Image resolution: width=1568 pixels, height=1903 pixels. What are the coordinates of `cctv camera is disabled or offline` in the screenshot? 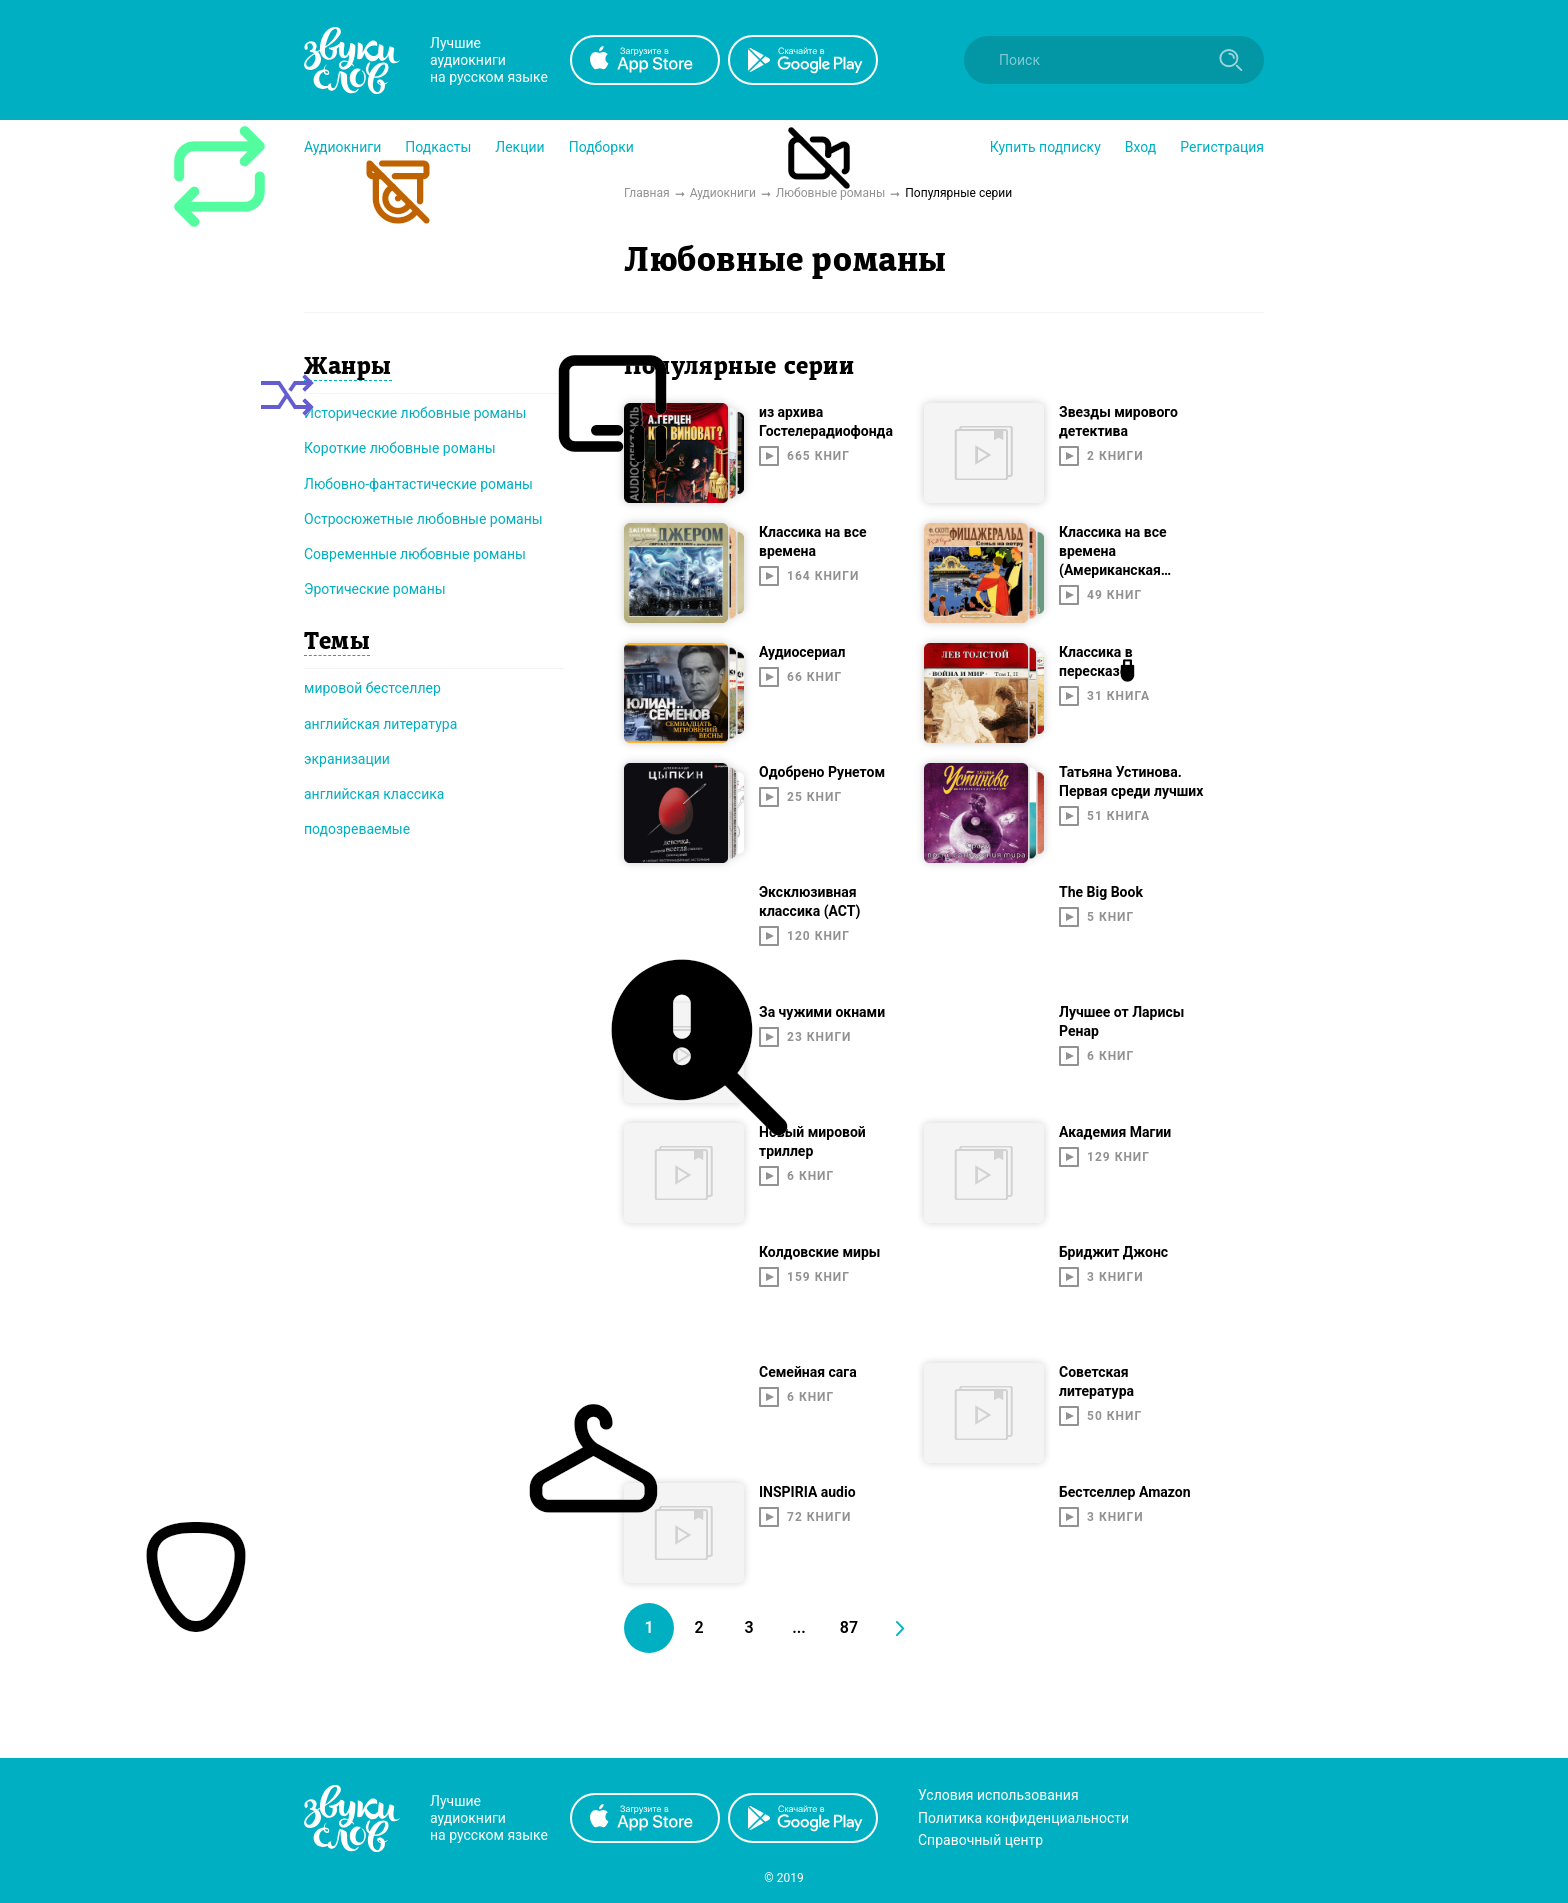 It's located at (398, 192).